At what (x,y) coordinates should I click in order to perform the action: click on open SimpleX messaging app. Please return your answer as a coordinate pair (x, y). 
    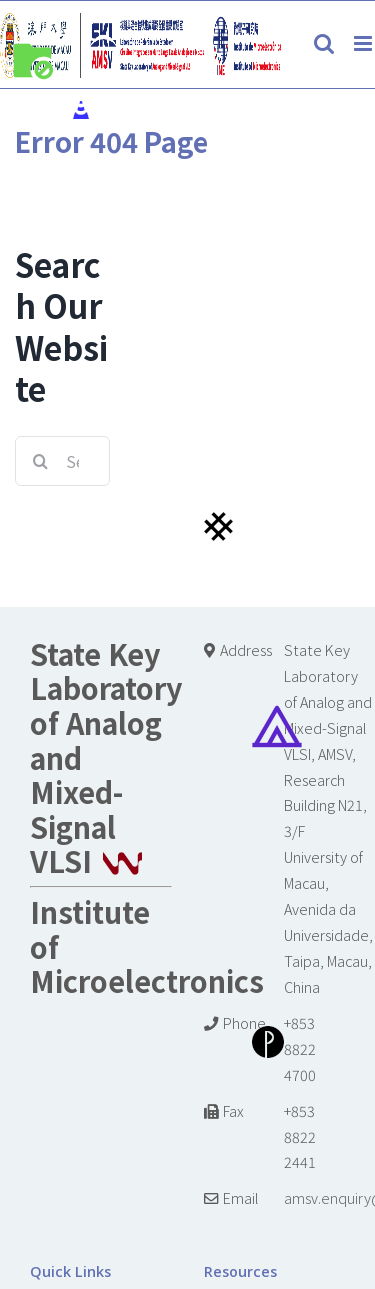
    Looking at the image, I should click on (218, 526).